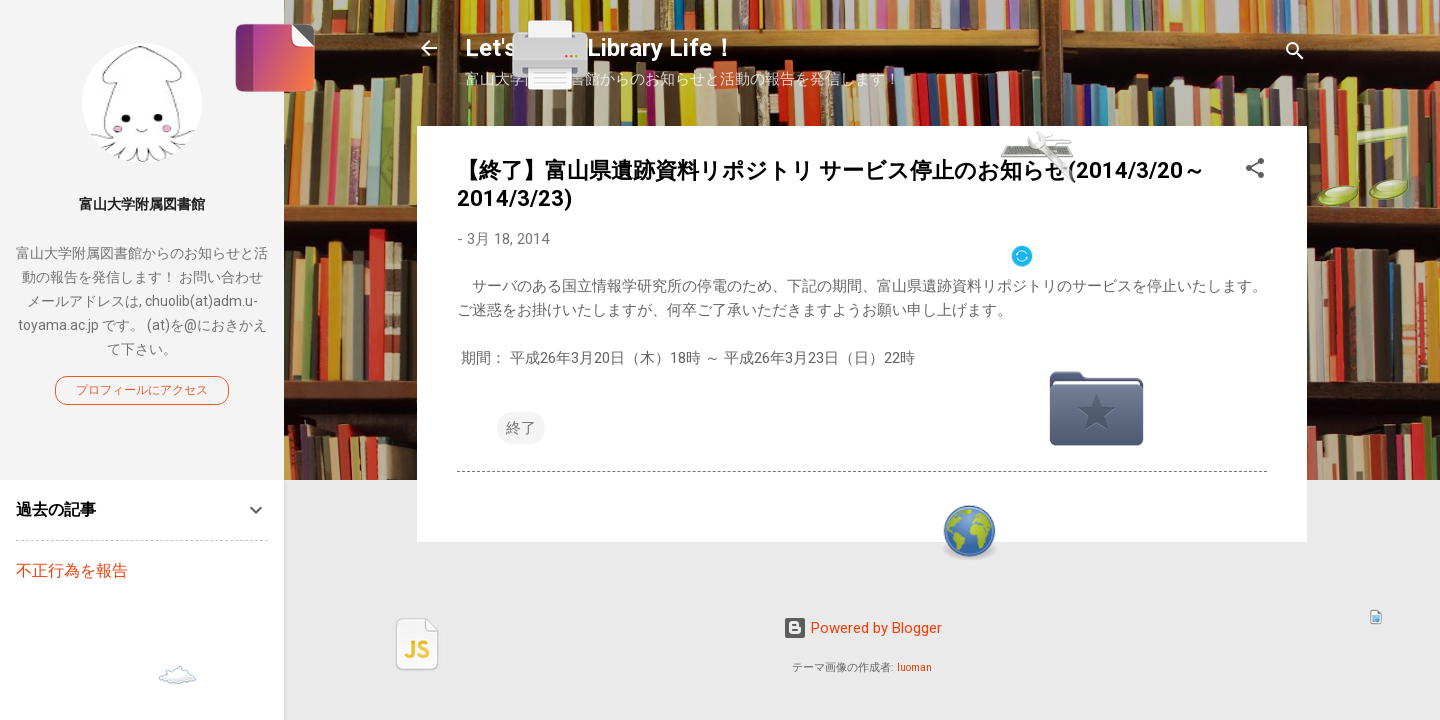 This screenshot has width=1440, height=720. I want to click on indicates an audio file type, so click(1363, 167).